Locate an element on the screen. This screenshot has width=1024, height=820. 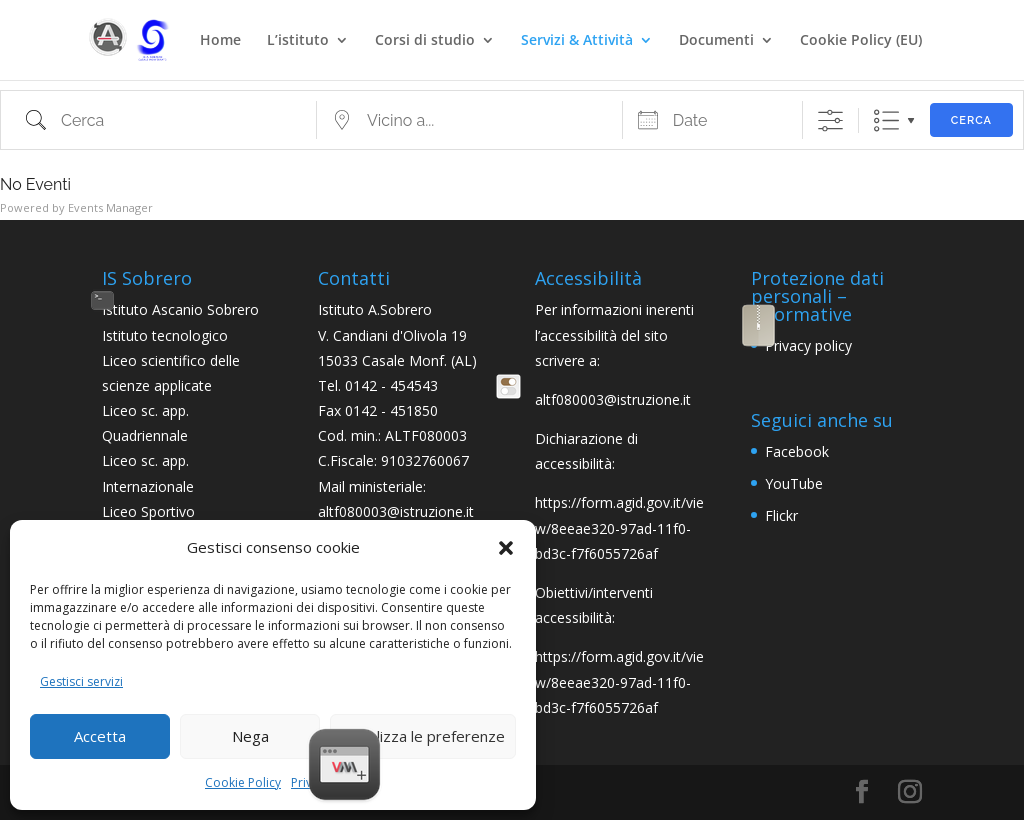
open the software update manager is located at coordinates (108, 37).